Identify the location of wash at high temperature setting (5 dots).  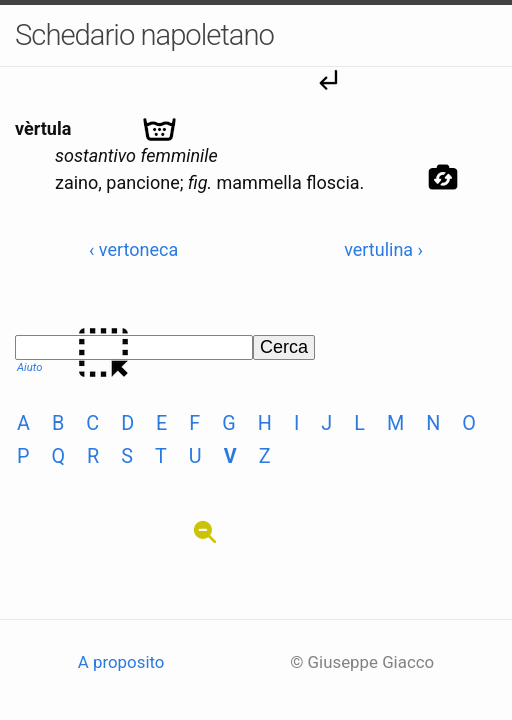
(159, 129).